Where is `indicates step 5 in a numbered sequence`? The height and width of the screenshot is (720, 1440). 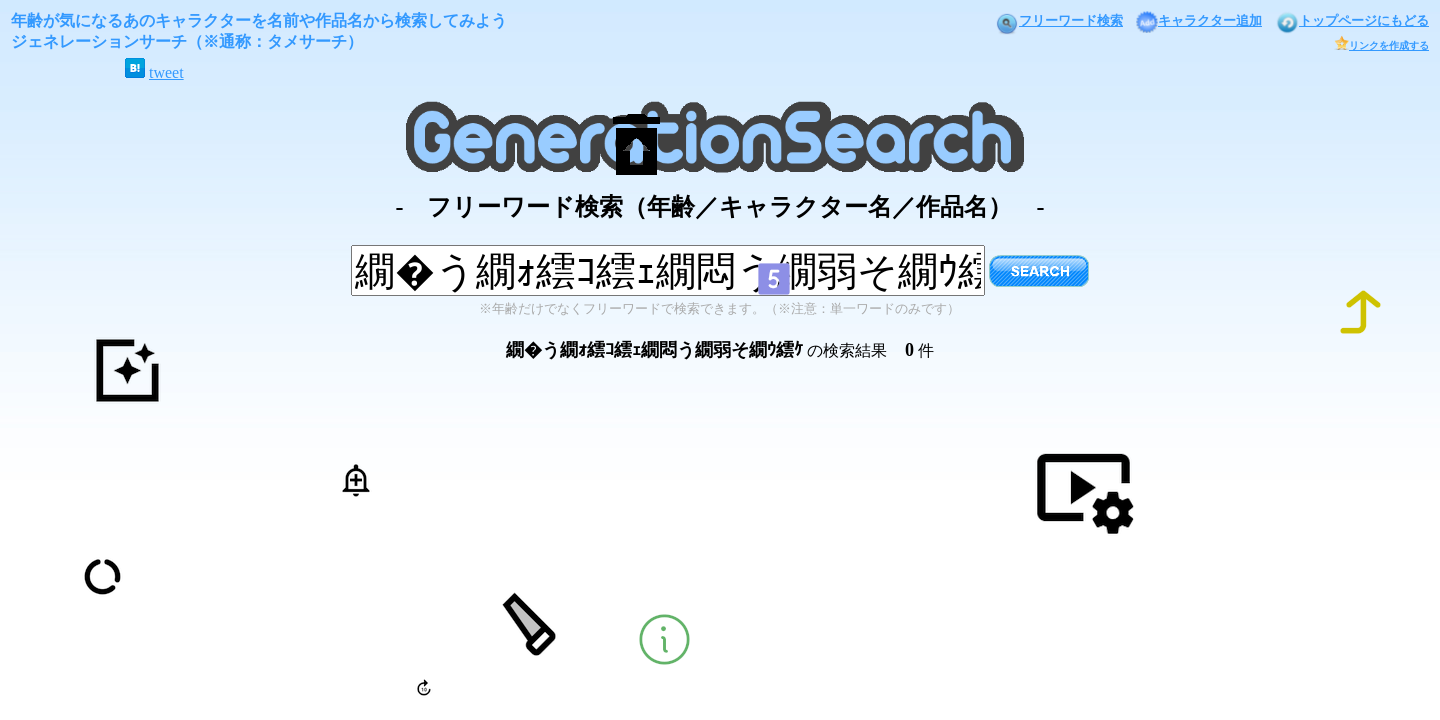 indicates step 5 in a numbered sequence is located at coordinates (774, 279).